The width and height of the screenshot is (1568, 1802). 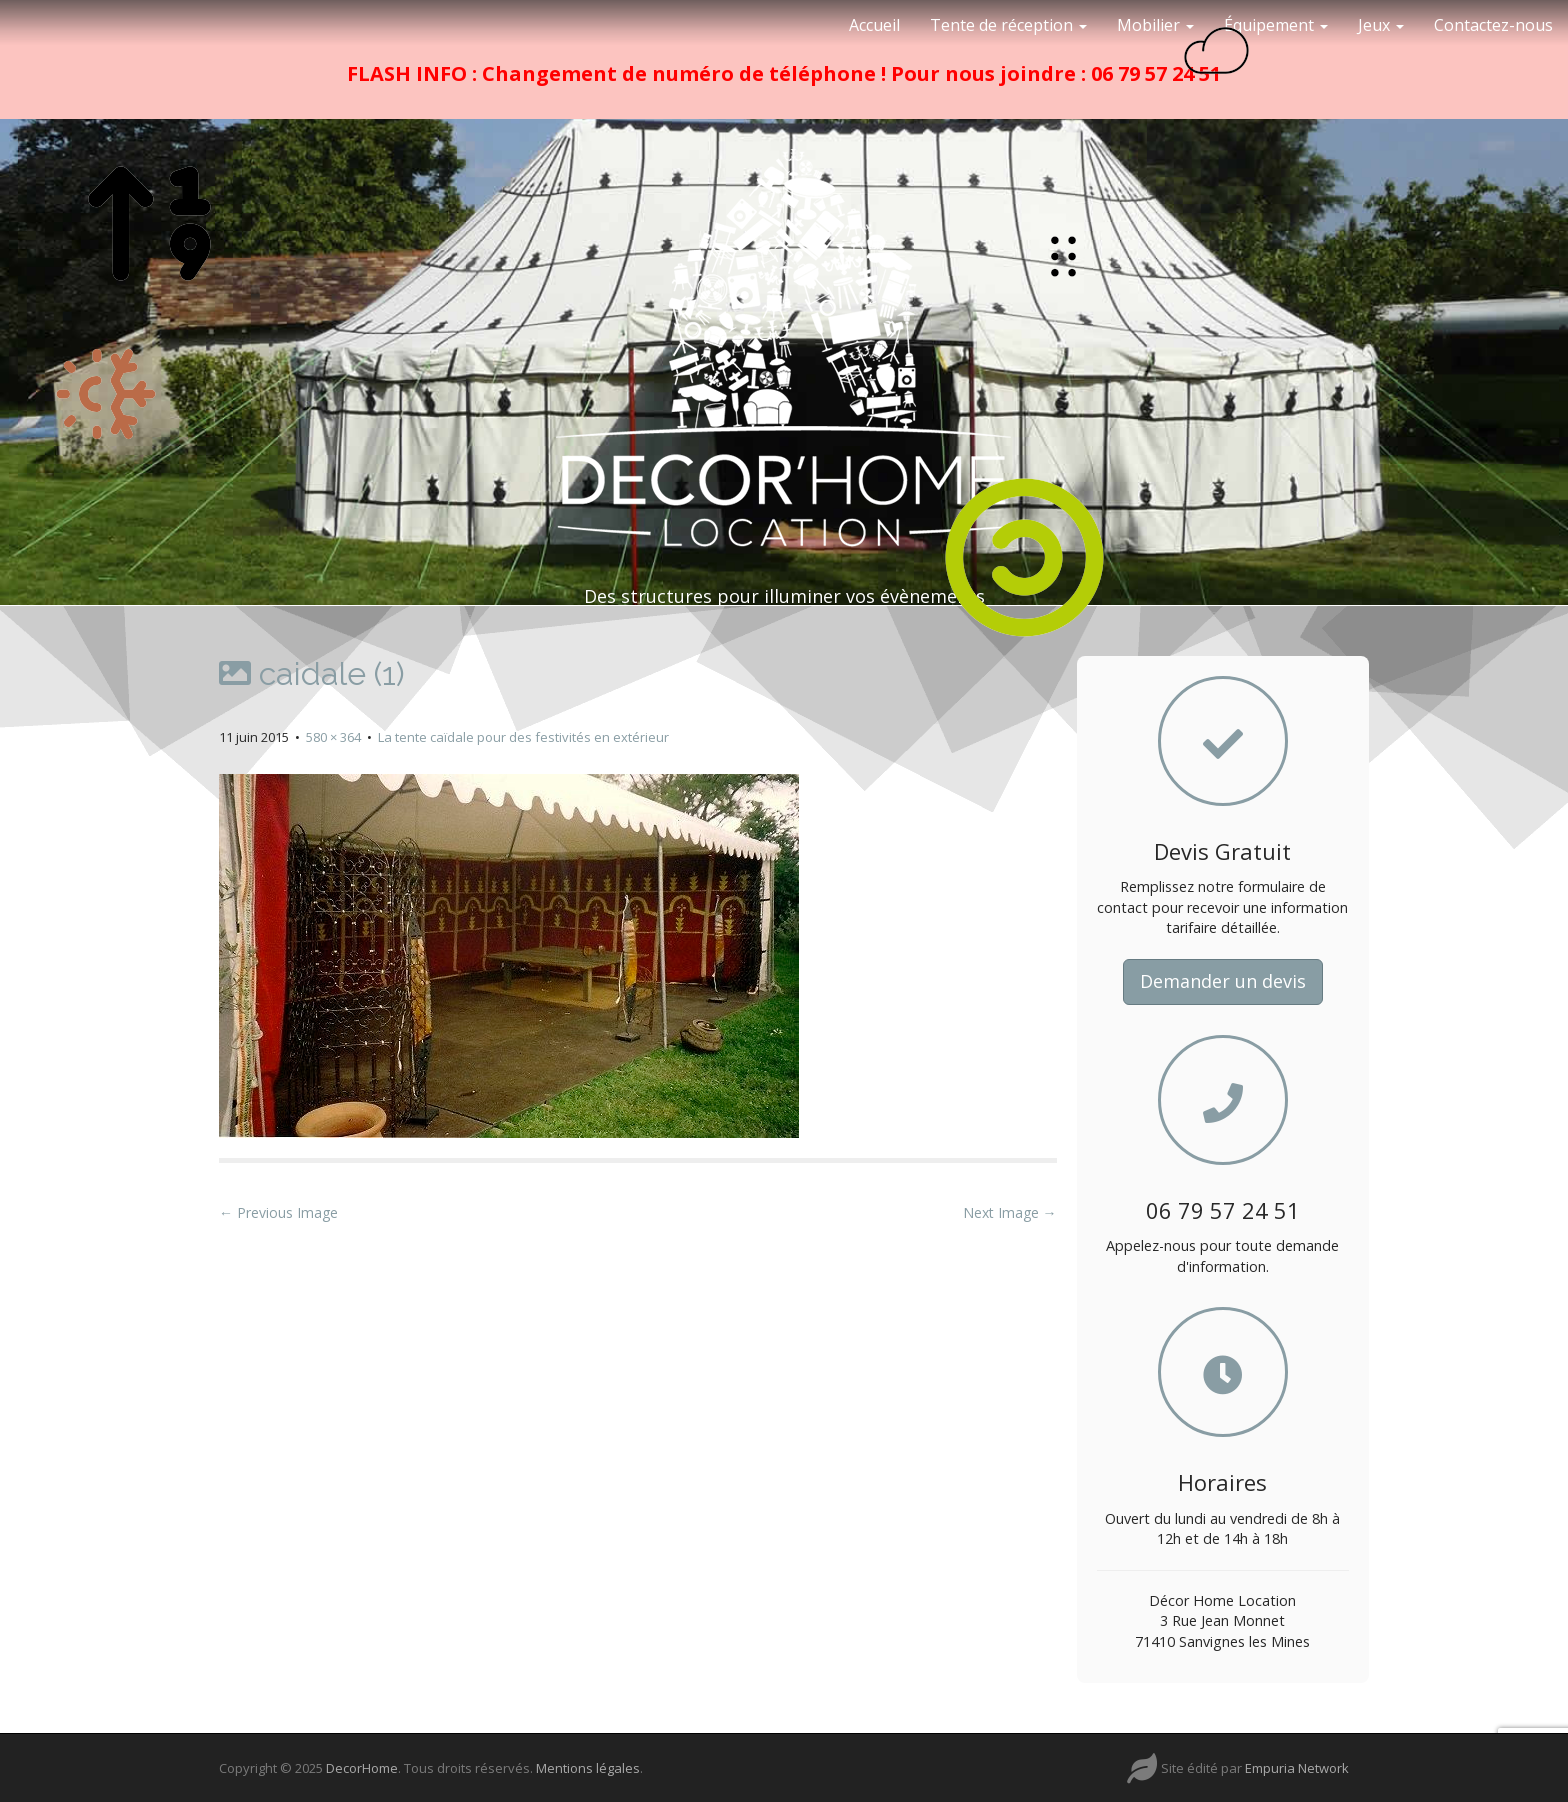 I want to click on indicates copyleft licensing status, so click(x=1024, y=557).